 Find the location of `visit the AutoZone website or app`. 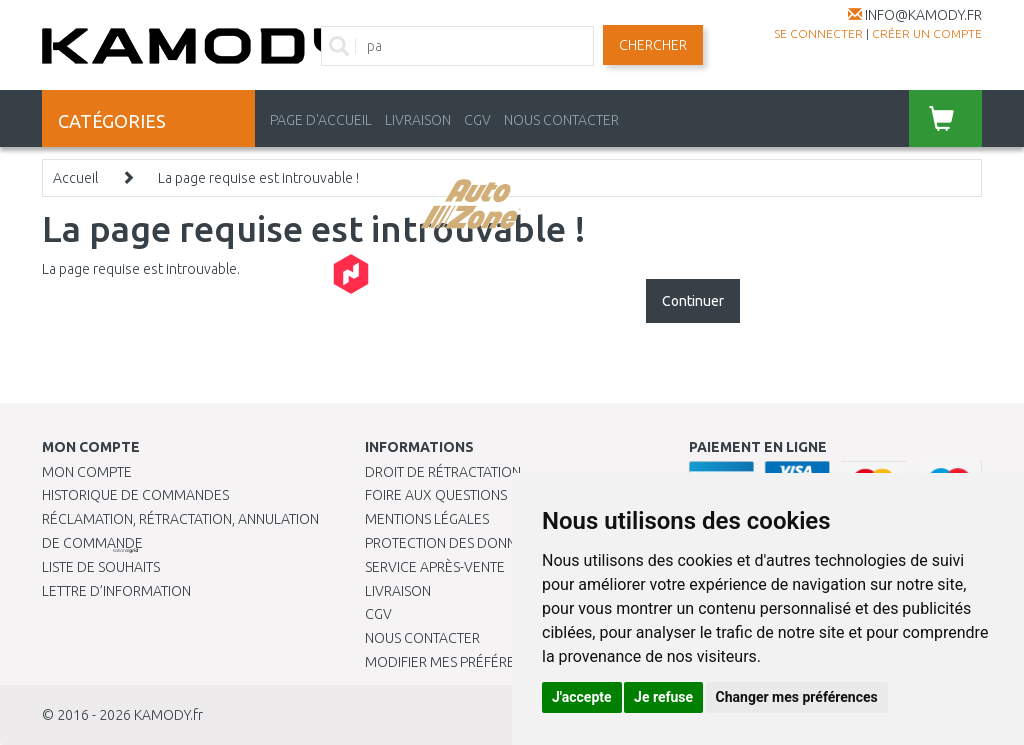

visit the AutoZone website or app is located at coordinates (471, 204).